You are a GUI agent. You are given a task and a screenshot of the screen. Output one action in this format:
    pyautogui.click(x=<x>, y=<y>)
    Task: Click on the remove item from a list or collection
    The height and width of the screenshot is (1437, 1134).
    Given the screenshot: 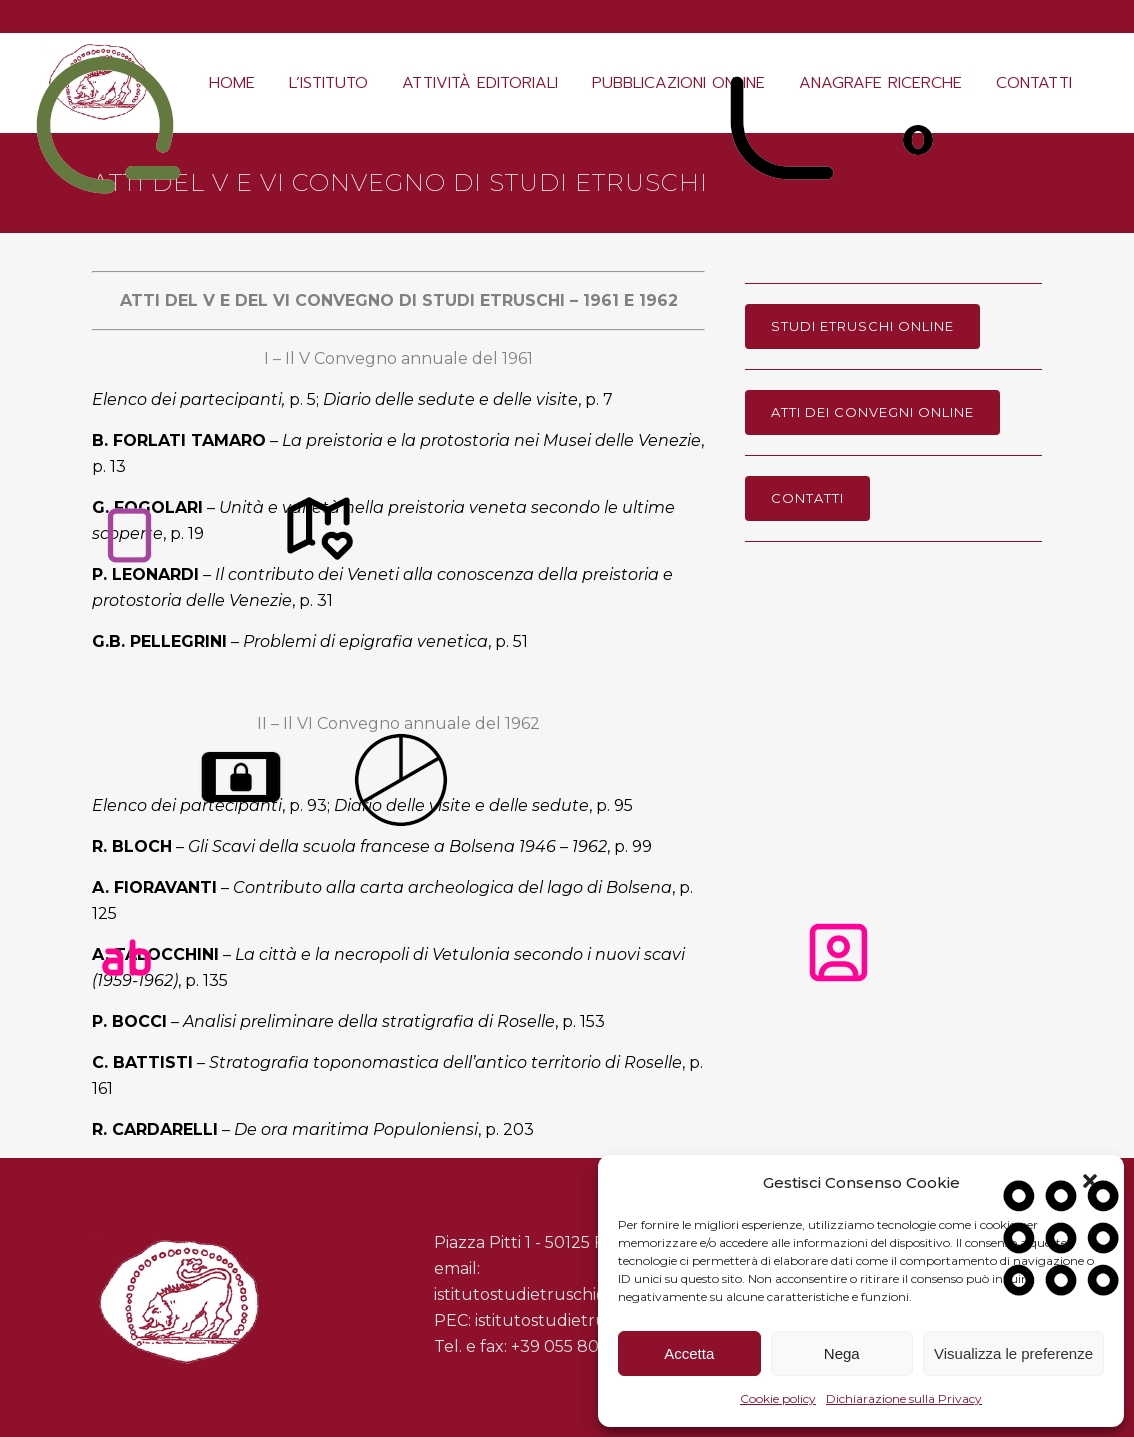 What is the action you would take?
    pyautogui.click(x=105, y=125)
    